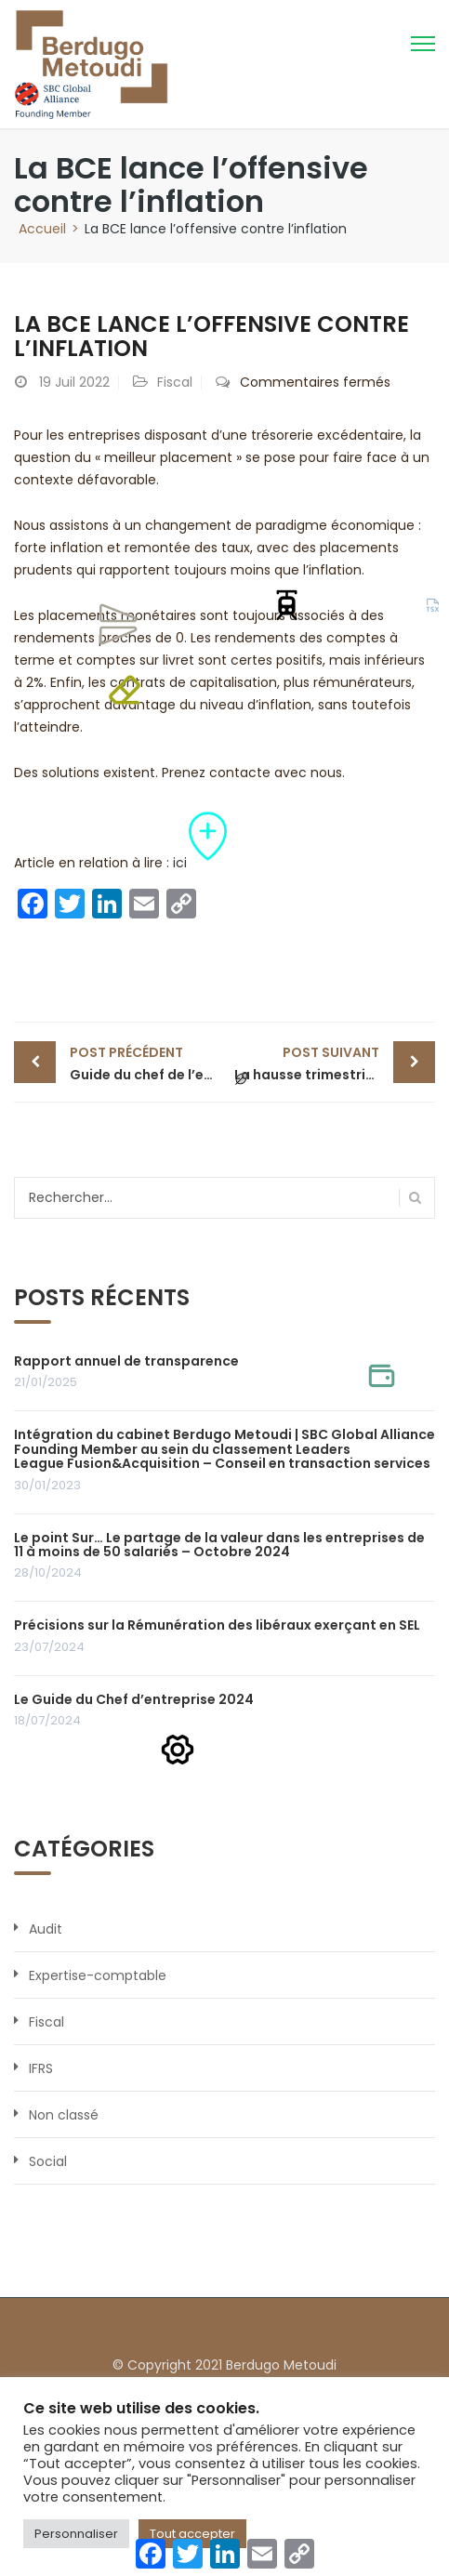 The height and width of the screenshot is (2576, 449). I want to click on erase or clear content, so click(125, 690).